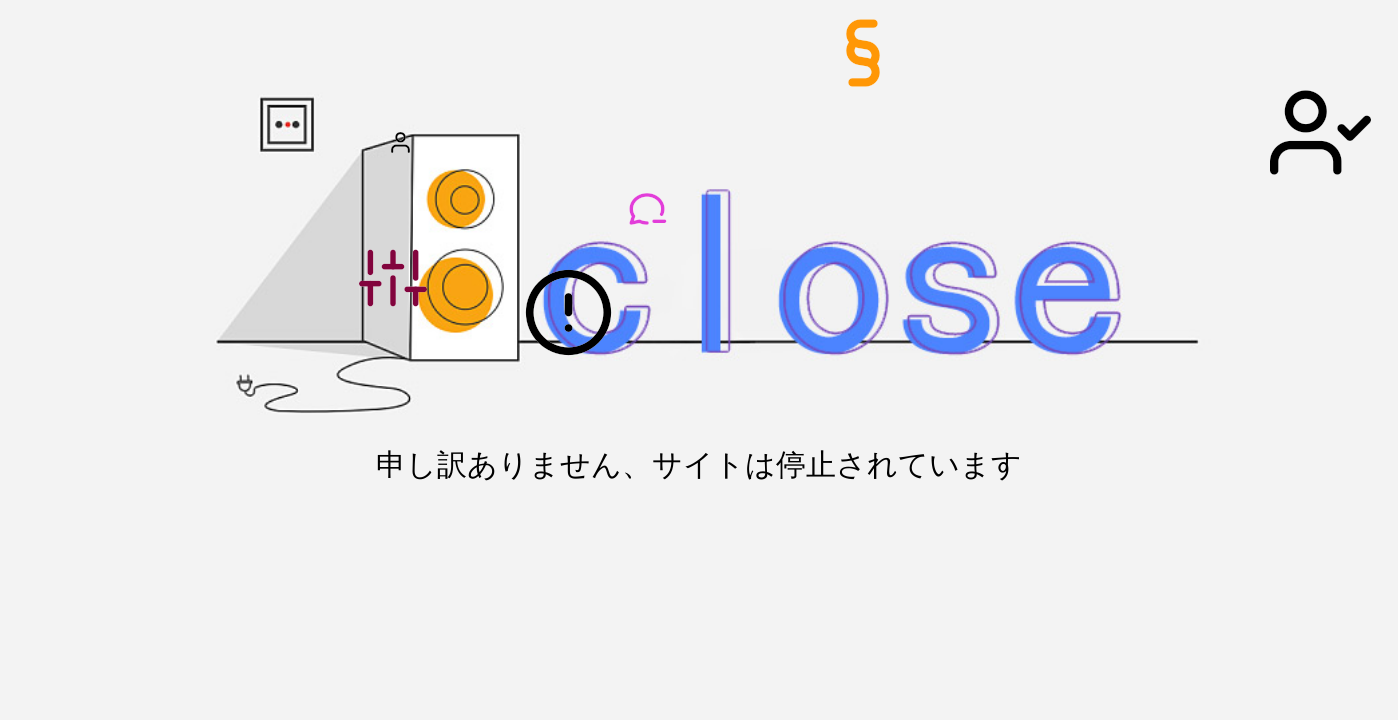 The image size is (1398, 720). I want to click on indicates a warning or alert message, so click(568, 312).